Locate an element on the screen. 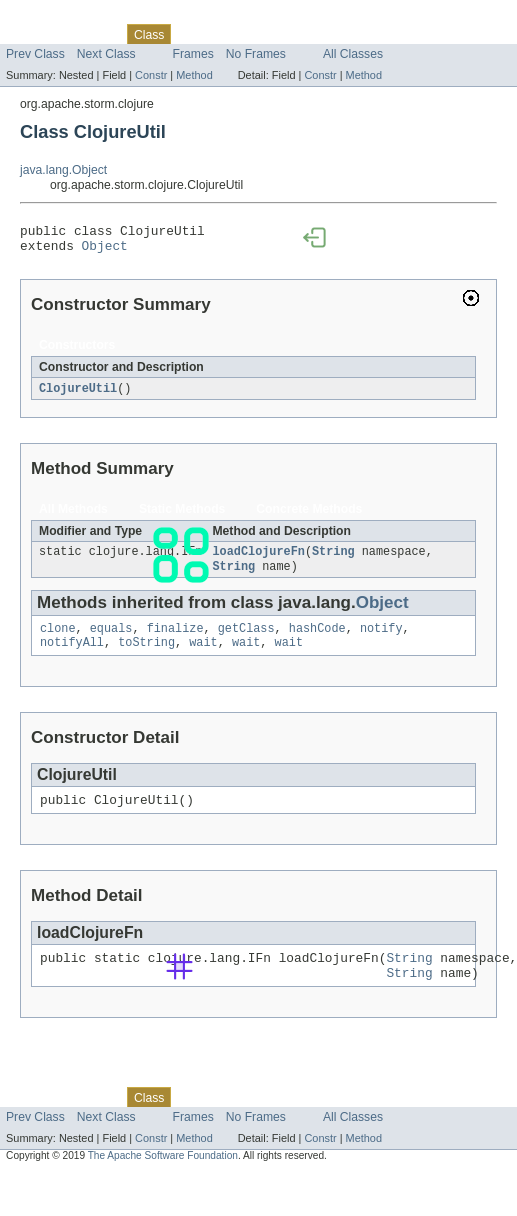 This screenshot has height=1216, width=517. switch to grid view layout is located at coordinates (181, 555).